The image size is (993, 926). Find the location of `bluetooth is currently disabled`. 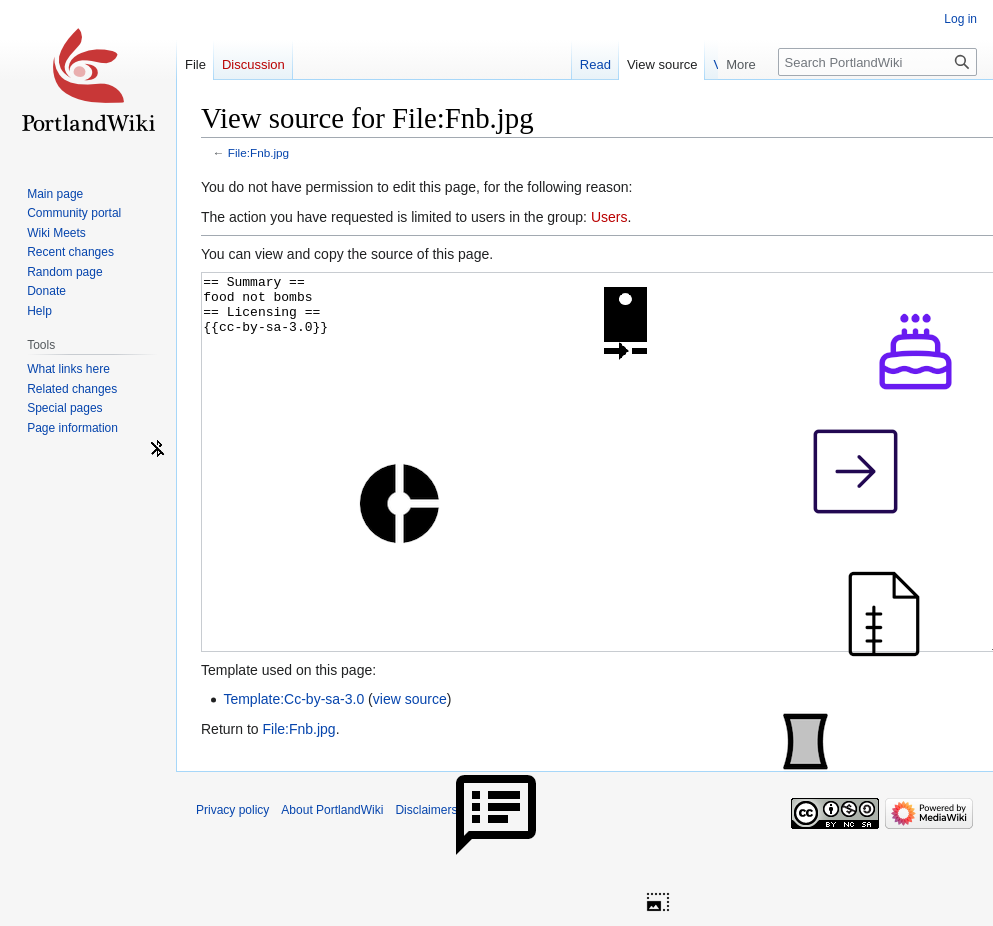

bluetooth is currently disabled is located at coordinates (157, 448).